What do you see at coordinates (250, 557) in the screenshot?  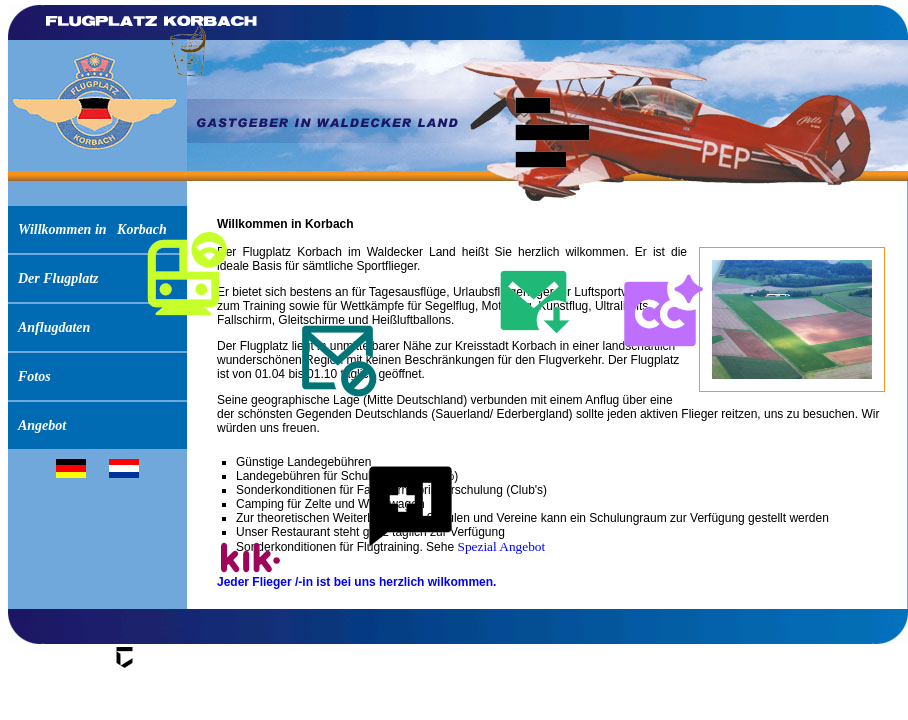 I see `open kik messenger app` at bounding box center [250, 557].